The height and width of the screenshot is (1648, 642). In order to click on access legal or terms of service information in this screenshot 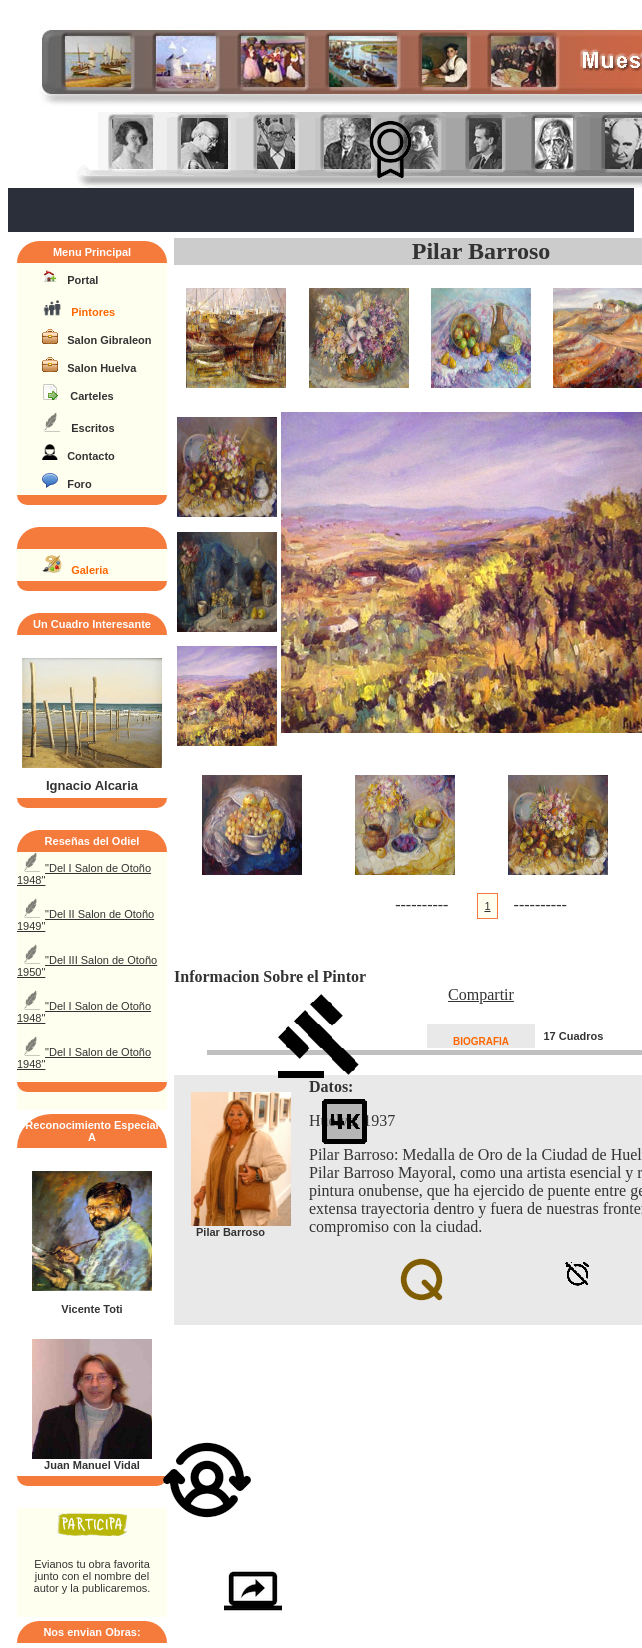, I will do `click(320, 1036)`.